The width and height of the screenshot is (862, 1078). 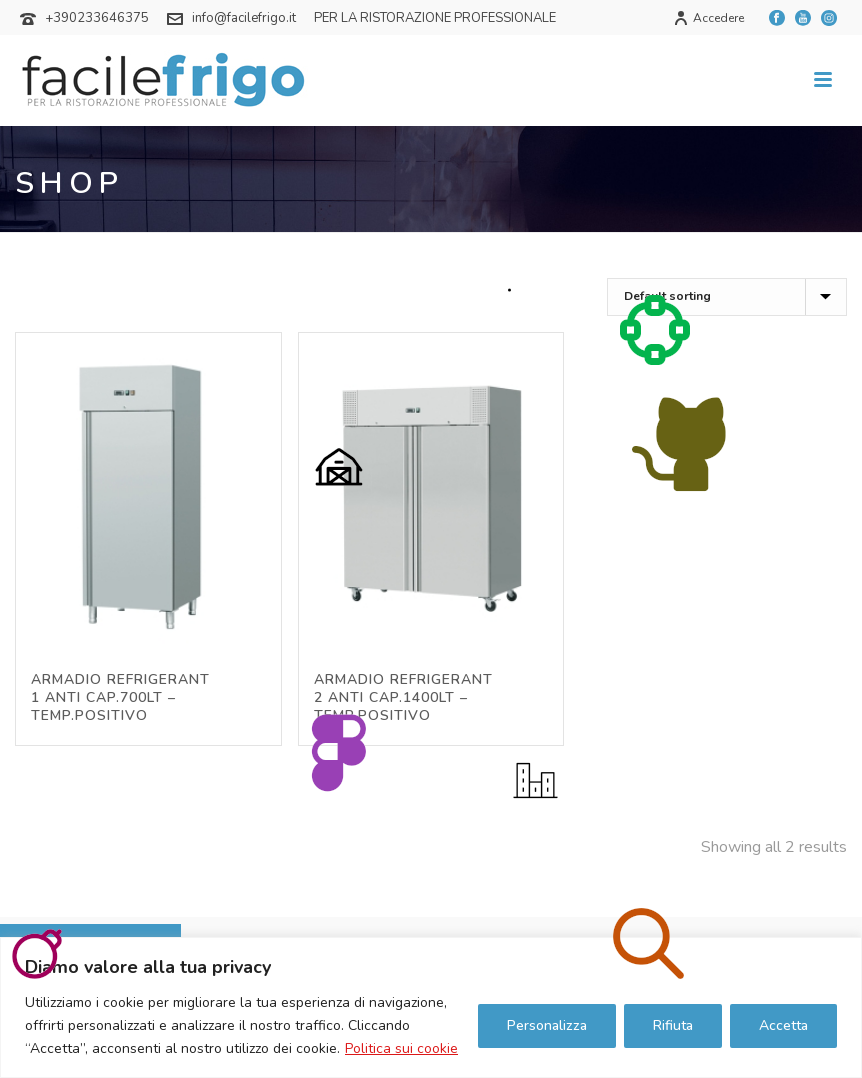 What do you see at coordinates (37, 954) in the screenshot?
I see `indicates a destructive or dangerous action` at bounding box center [37, 954].